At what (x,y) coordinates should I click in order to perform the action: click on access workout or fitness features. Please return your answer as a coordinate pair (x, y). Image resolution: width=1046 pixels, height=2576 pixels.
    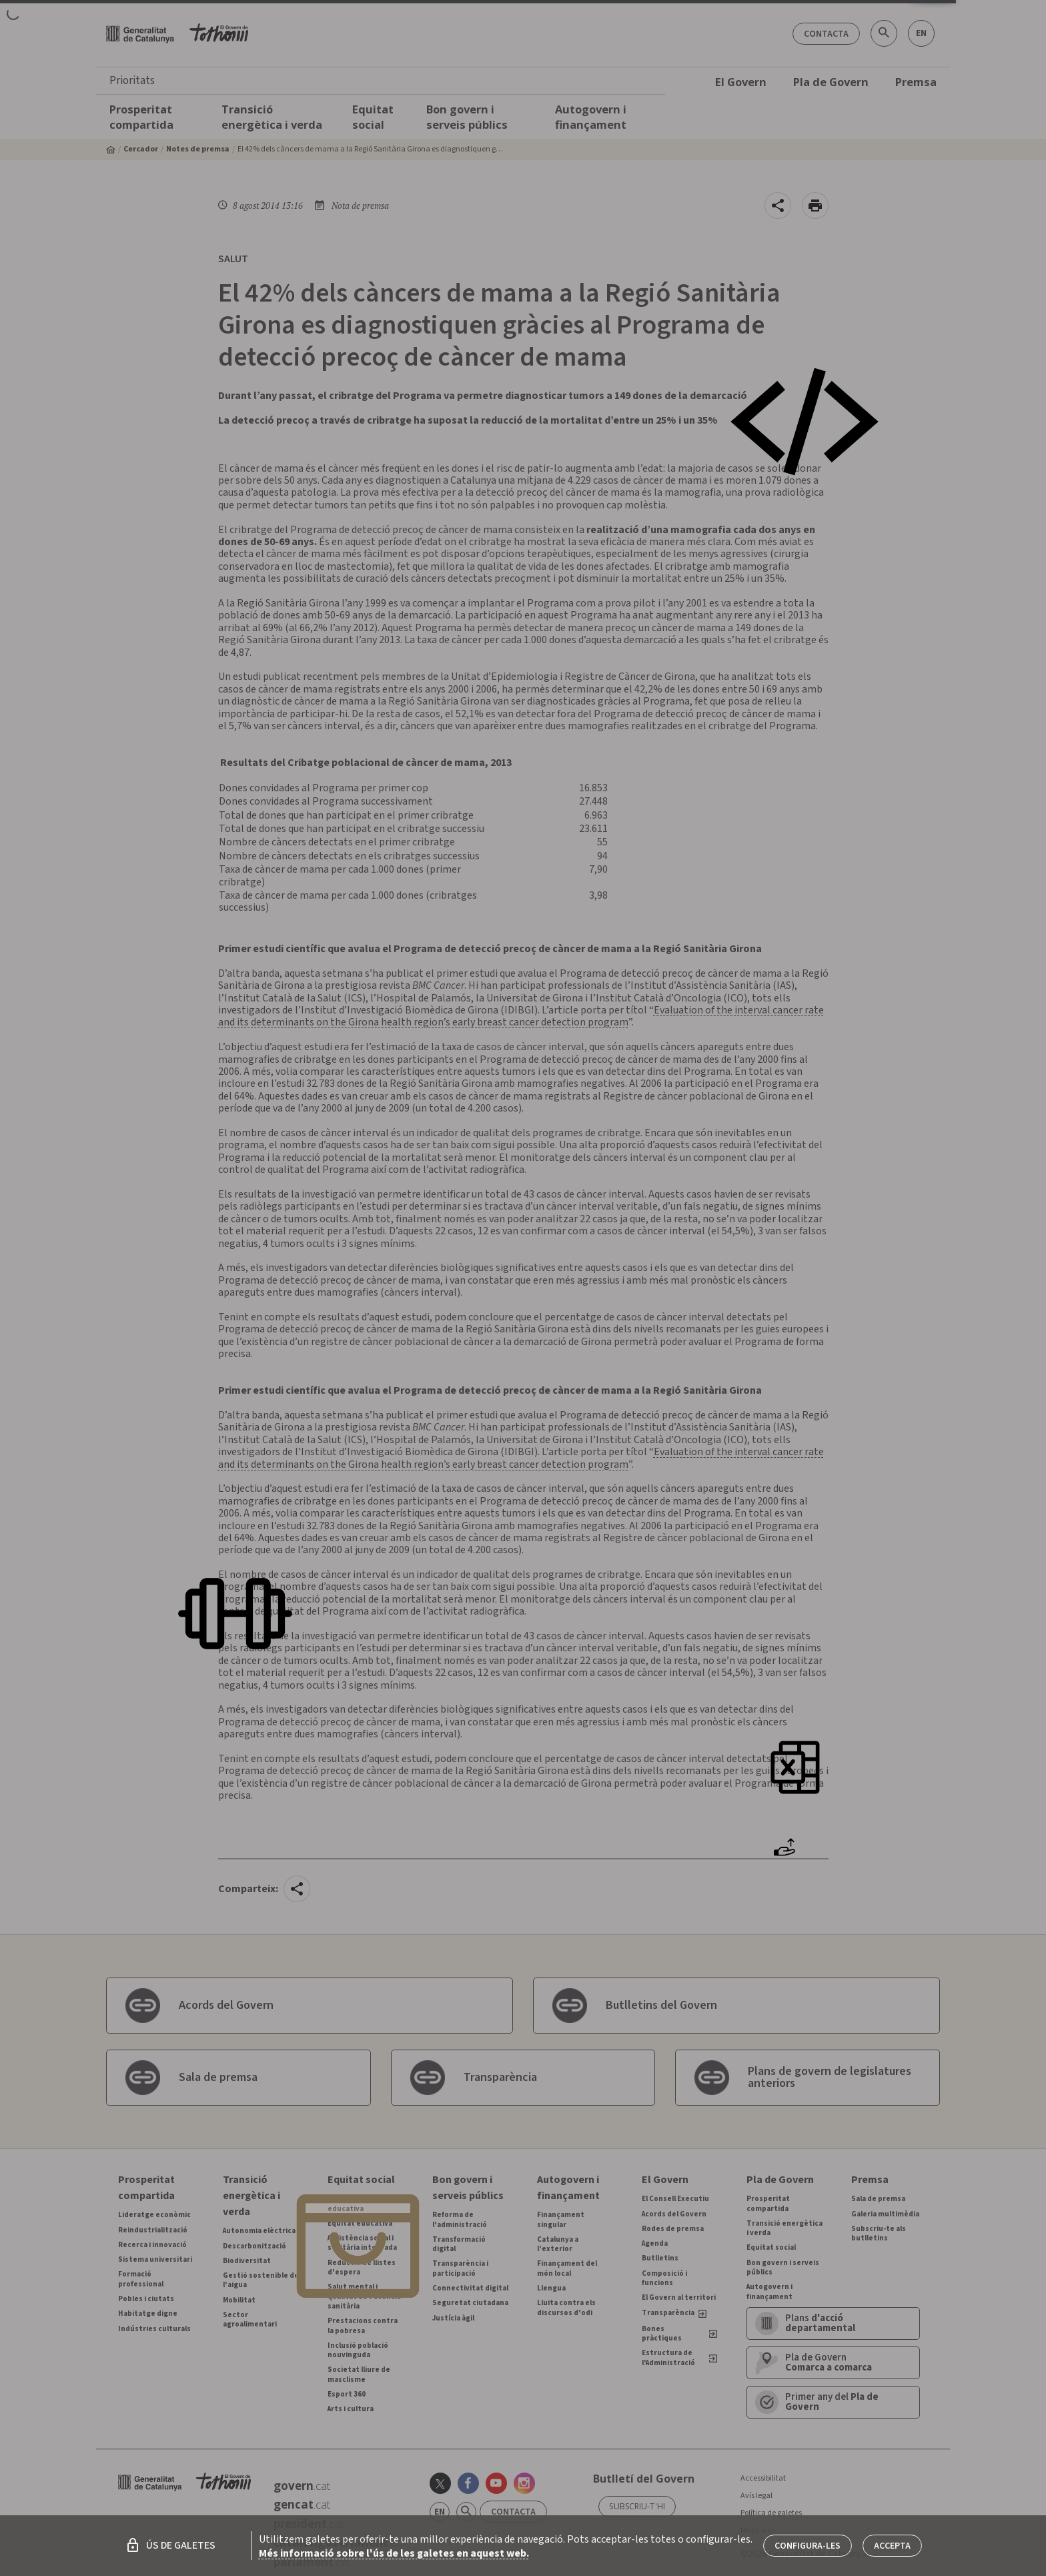
    Looking at the image, I should click on (235, 1613).